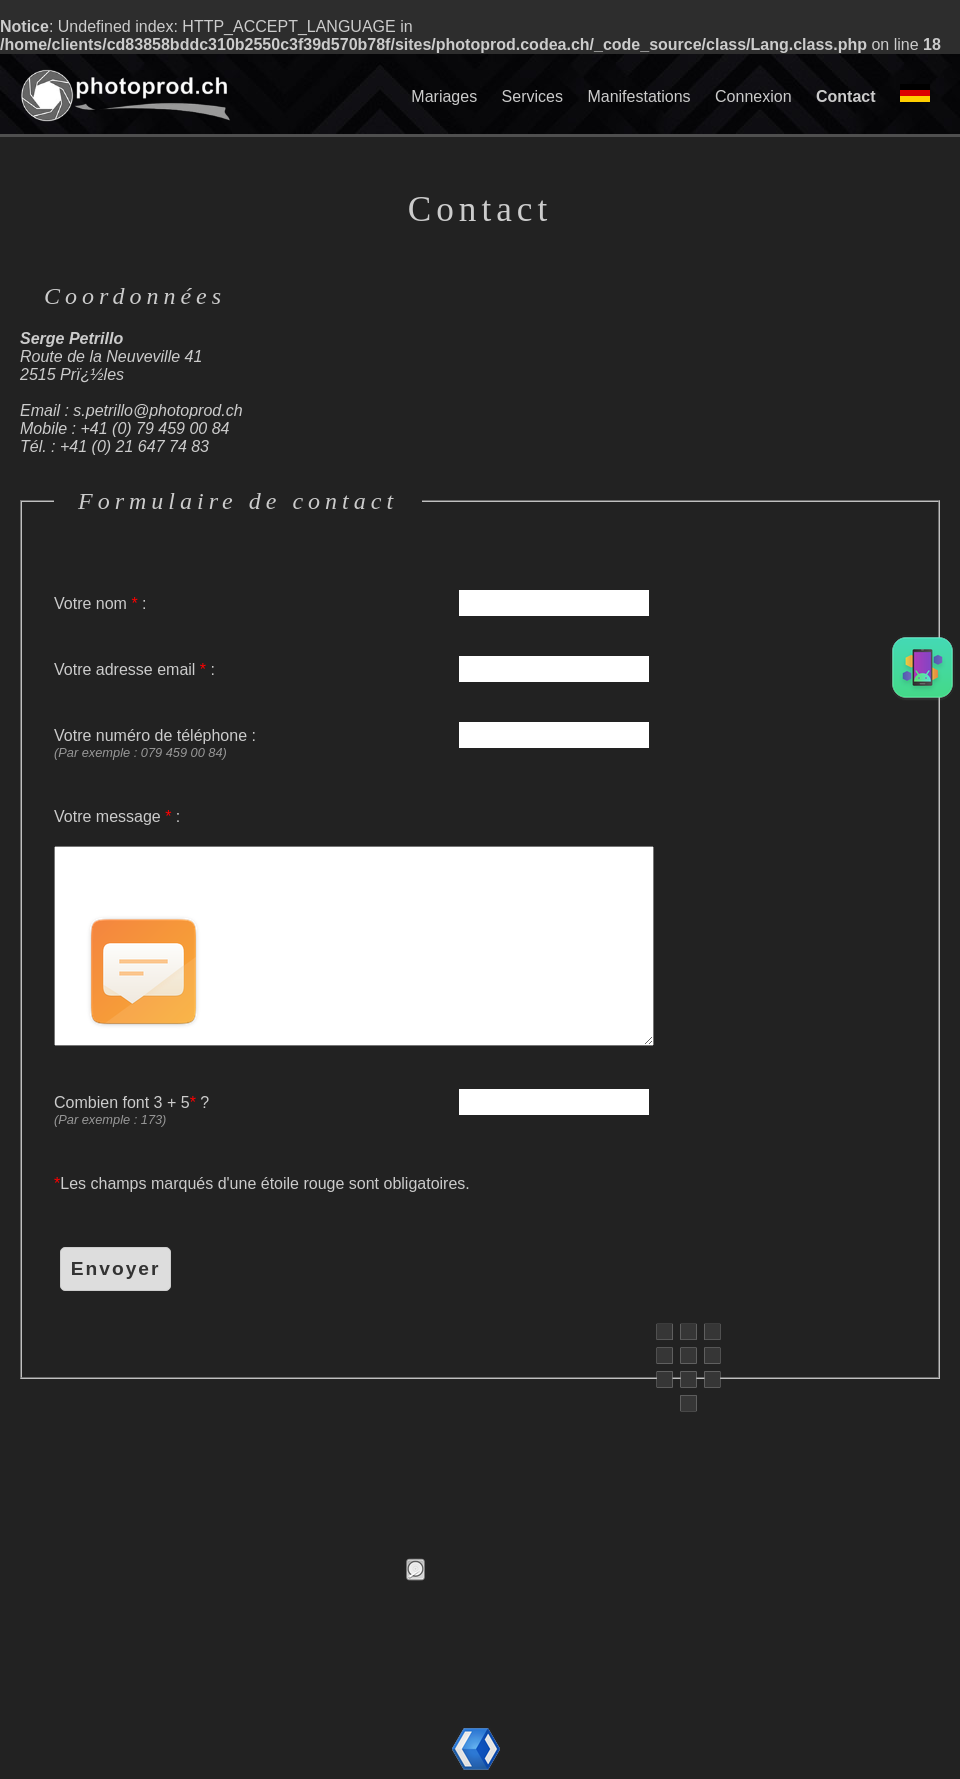 Image resolution: width=960 pixels, height=1779 pixels. Describe the element at coordinates (476, 1749) in the screenshot. I see `open the interface settings application` at that location.